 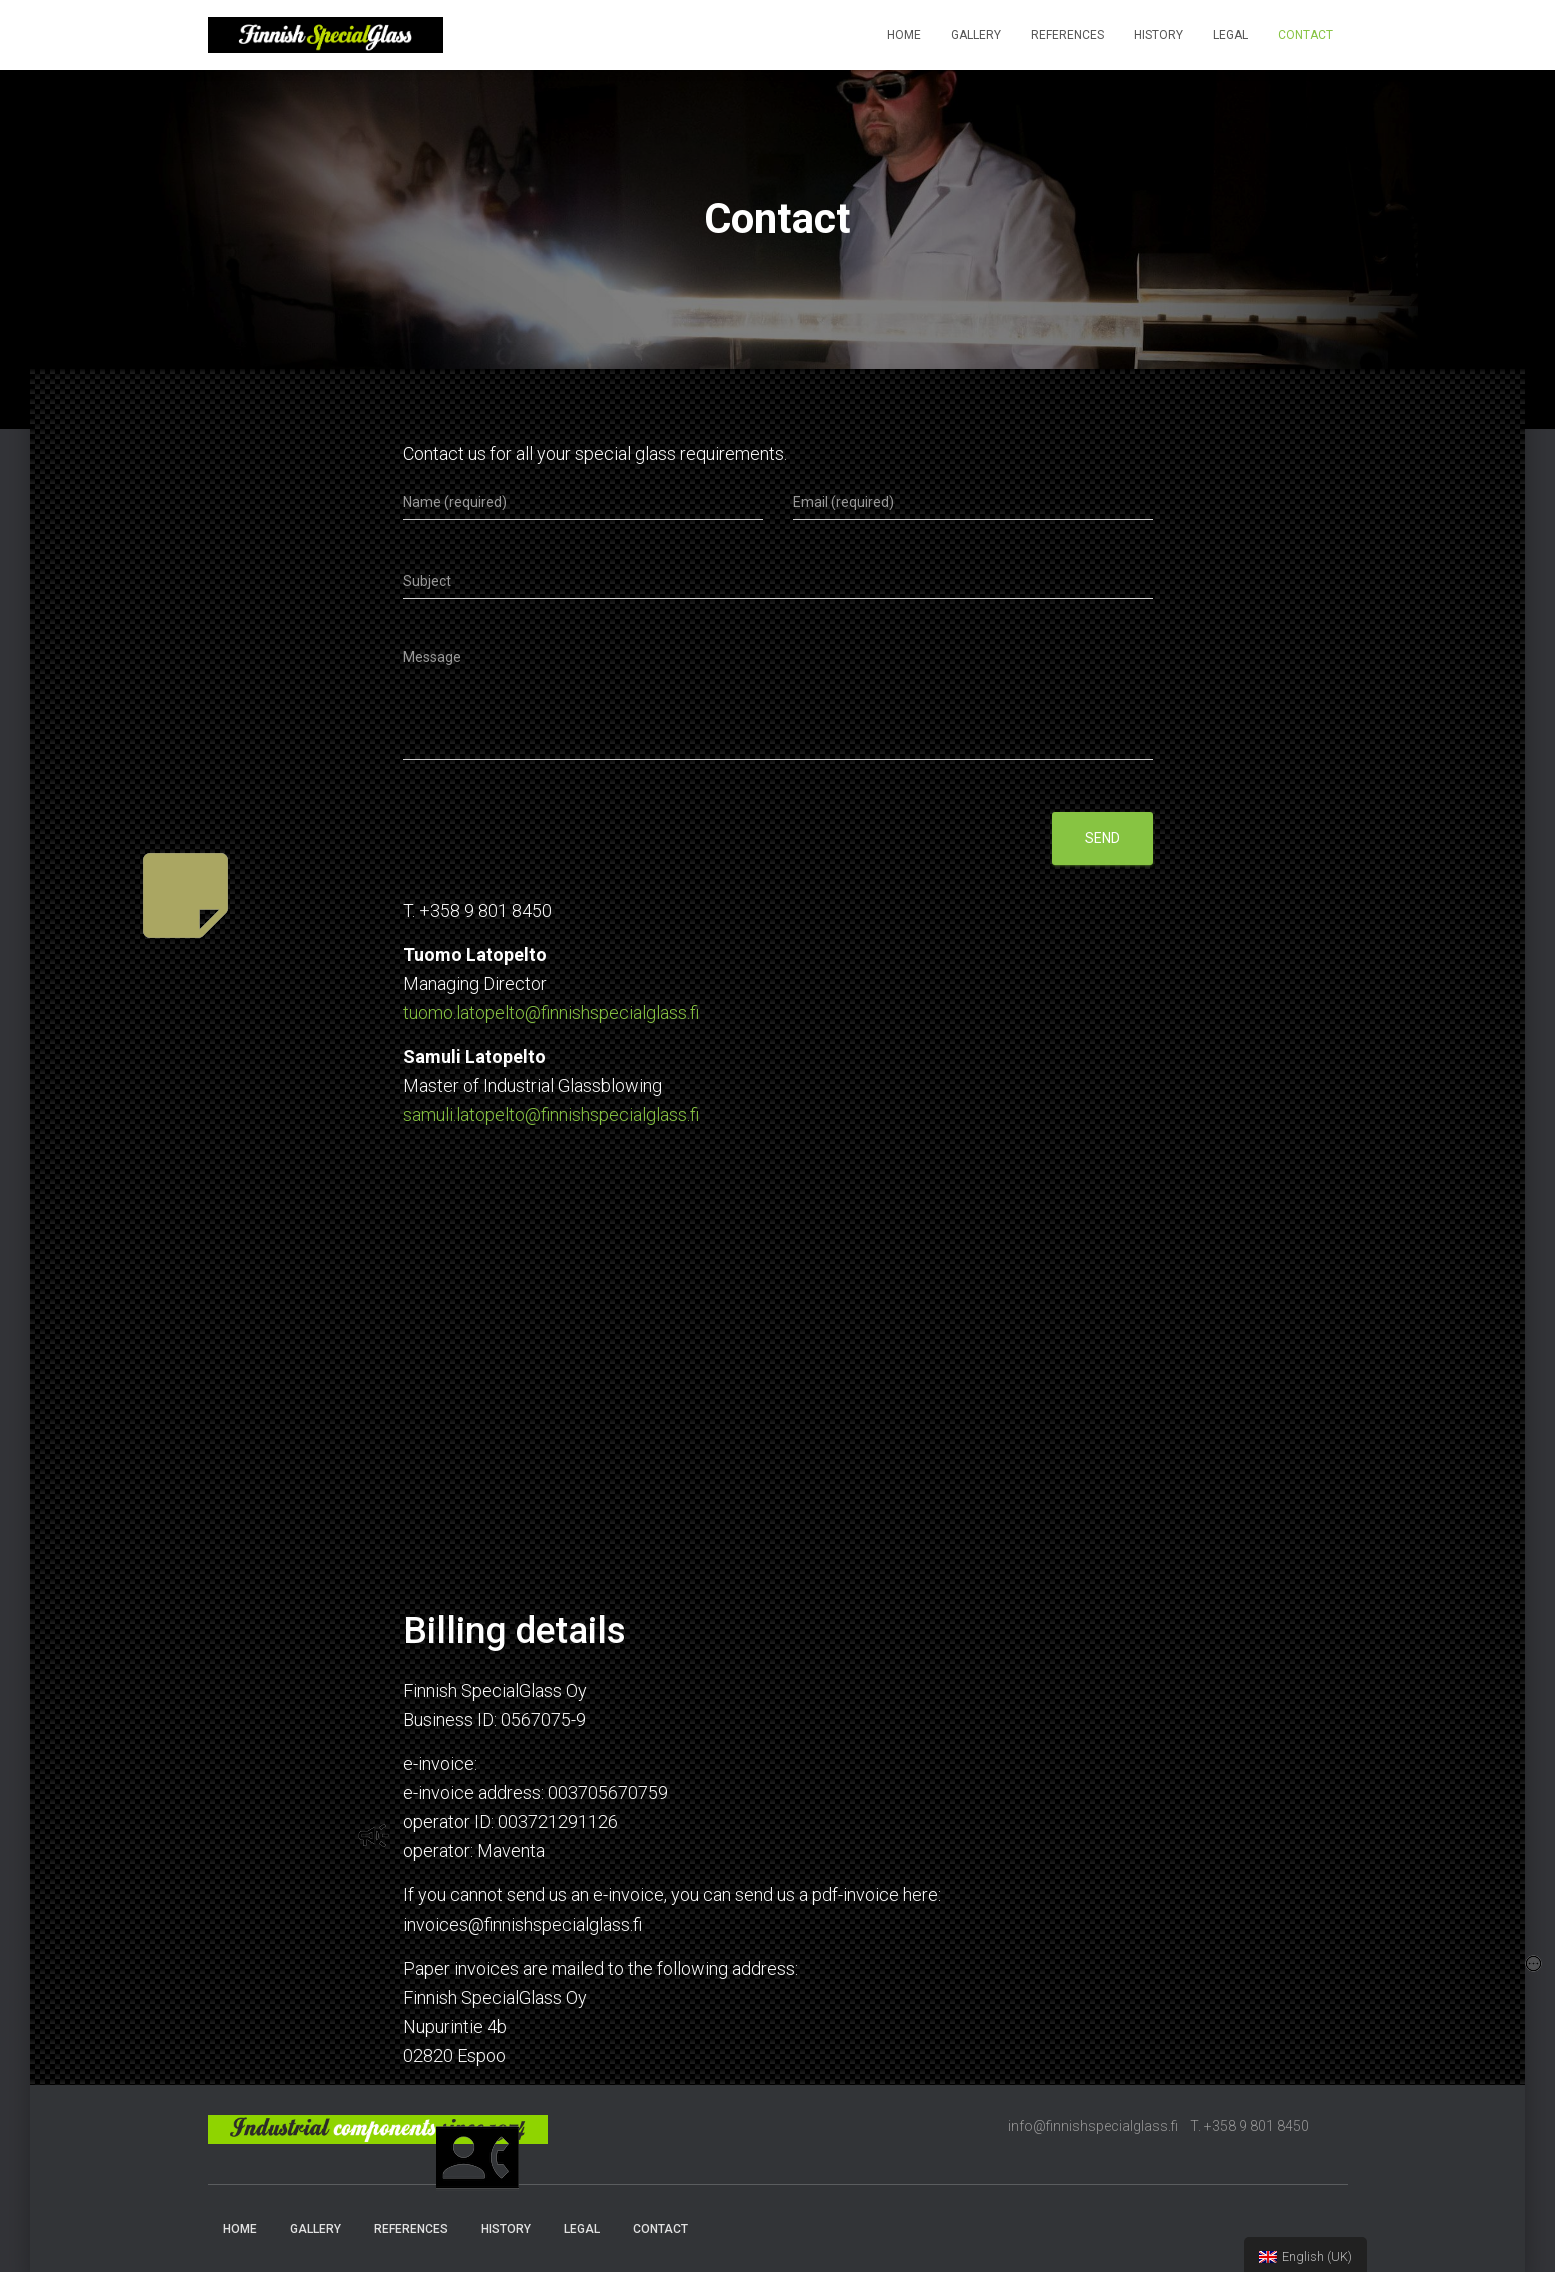 What do you see at coordinates (477, 2157) in the screenshot?
I see `call a contact from your address book` at bounding box center [477, 2157].